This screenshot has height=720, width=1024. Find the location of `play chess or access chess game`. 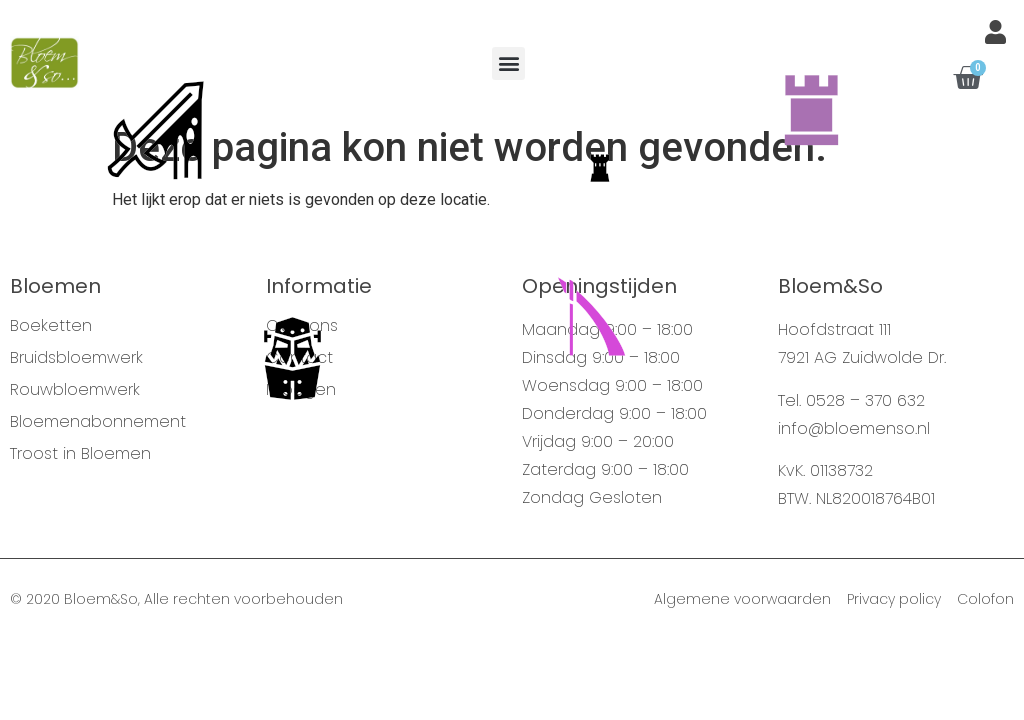

play chess or access chess game is located at coordinates (811, 104).